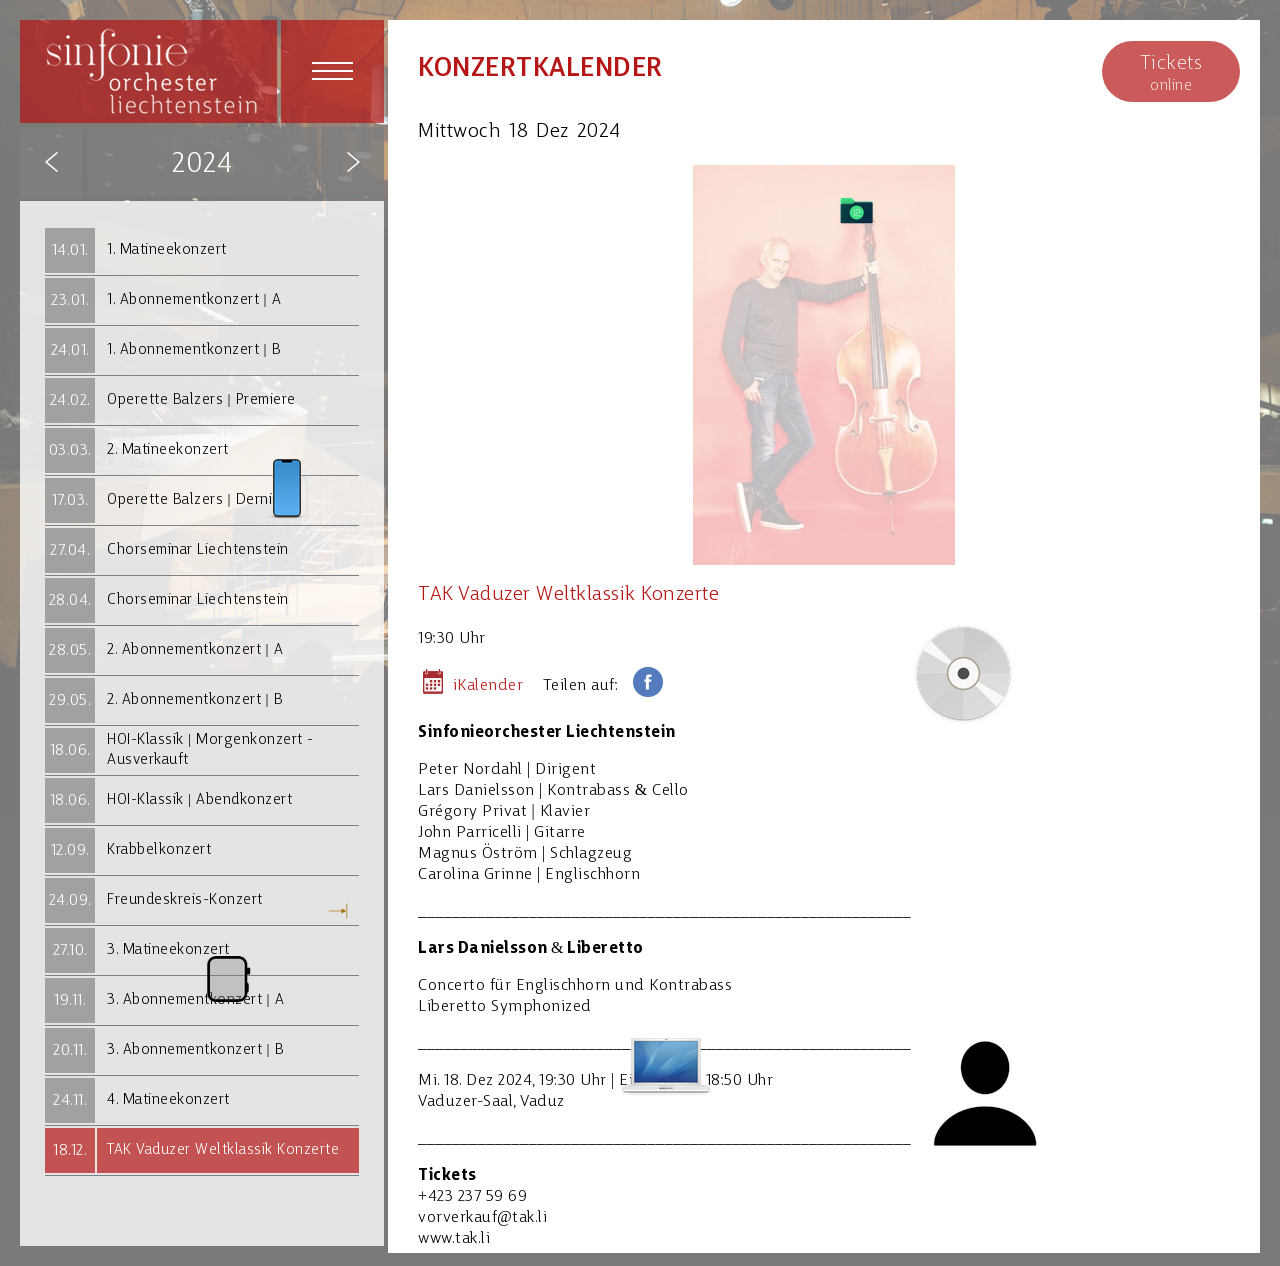 The height and width of the screenshot is (1266, 1280). Describe the element at coordinates (338, 911) in the screenshot. I see `go to the last item in a list or sequence` at that location.